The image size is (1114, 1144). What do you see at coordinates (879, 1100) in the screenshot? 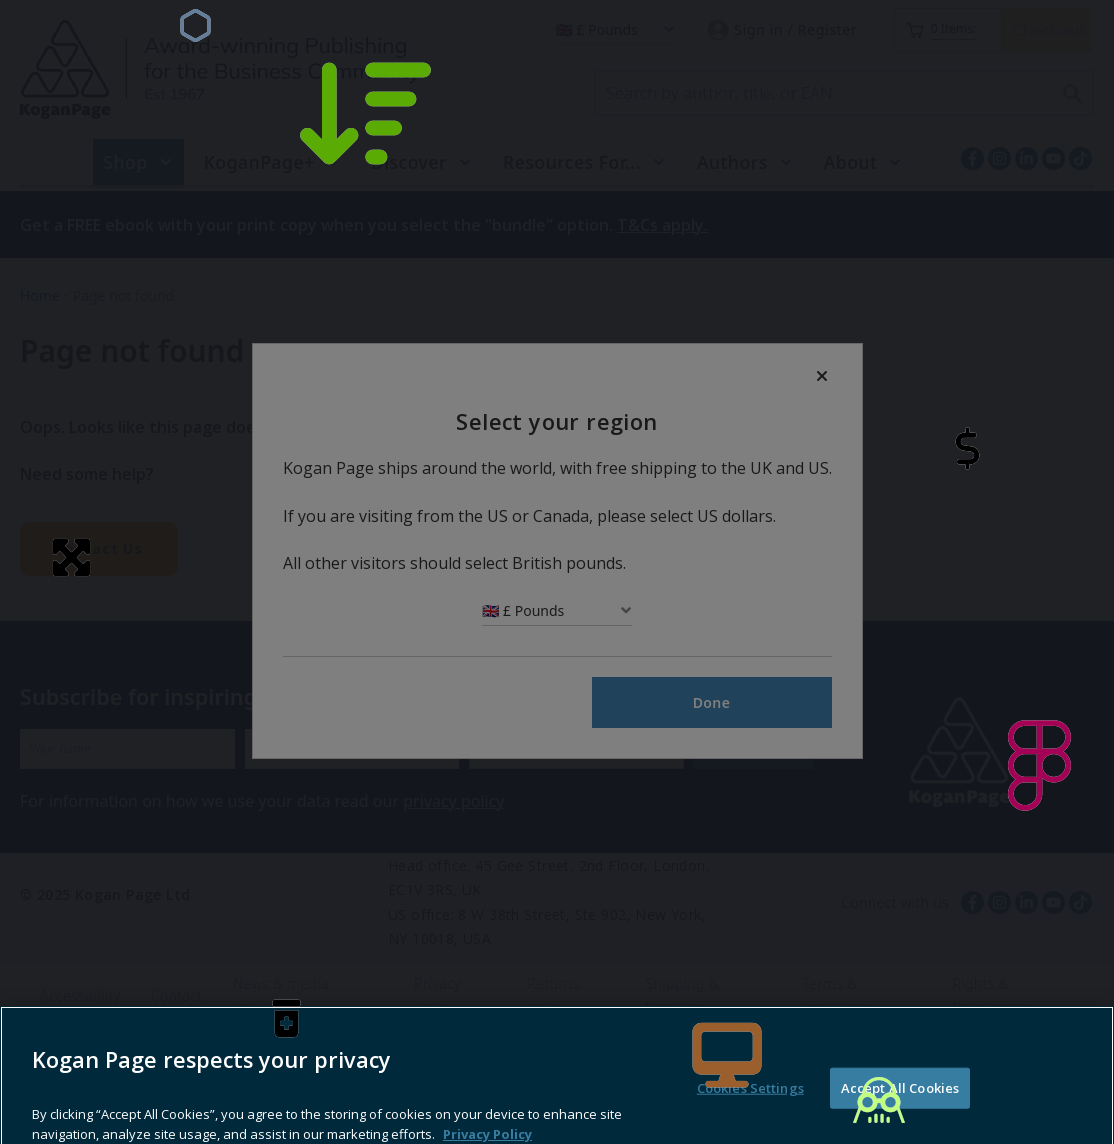
I see `toggle dark mode extension` at bounding box center [879, 1100].